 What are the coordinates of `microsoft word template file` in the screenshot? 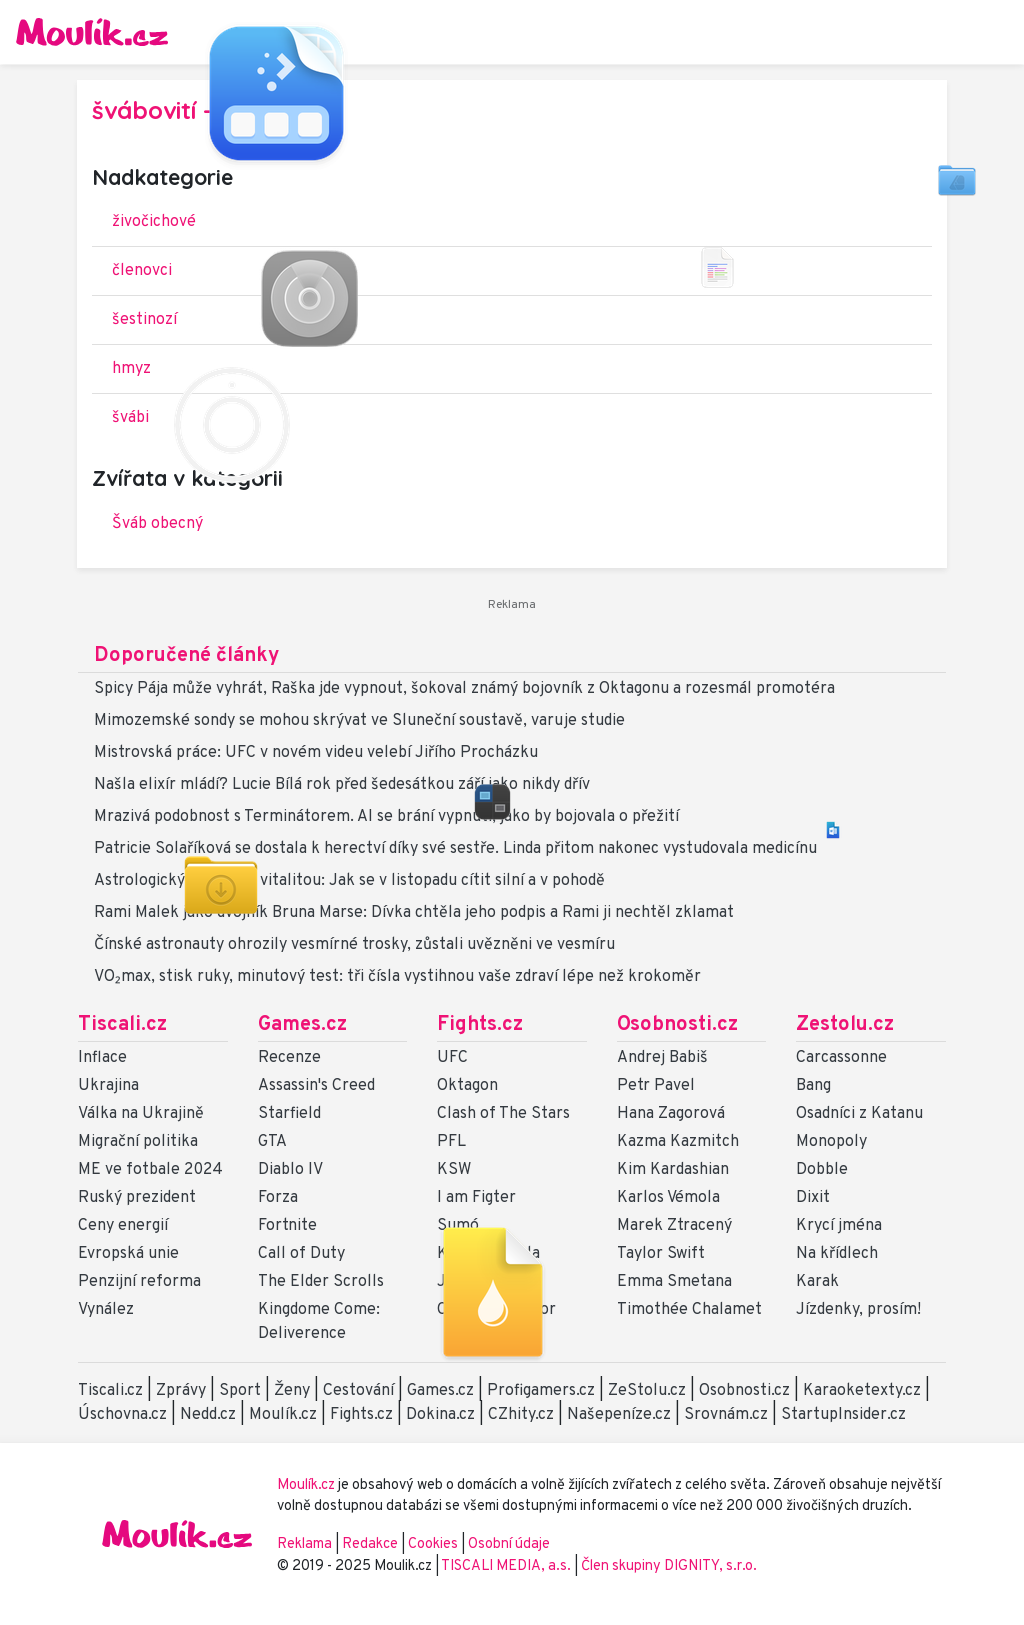 It's located at (833, 830).